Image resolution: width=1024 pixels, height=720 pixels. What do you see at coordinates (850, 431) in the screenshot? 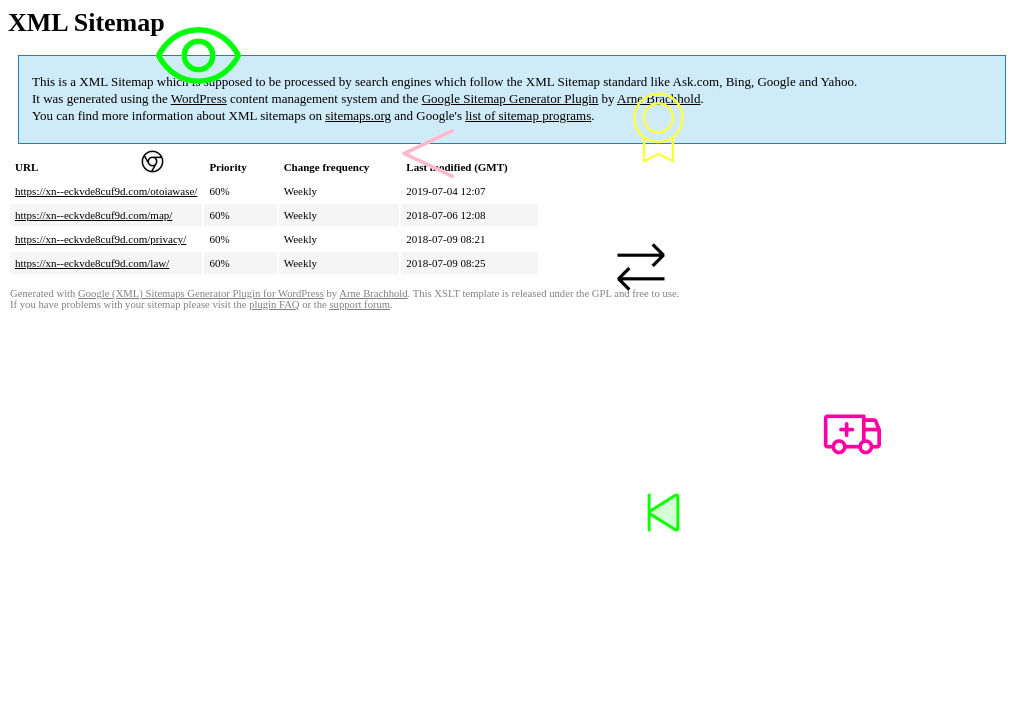
I see `access emergency medical services` at bounding box center [850, 431].